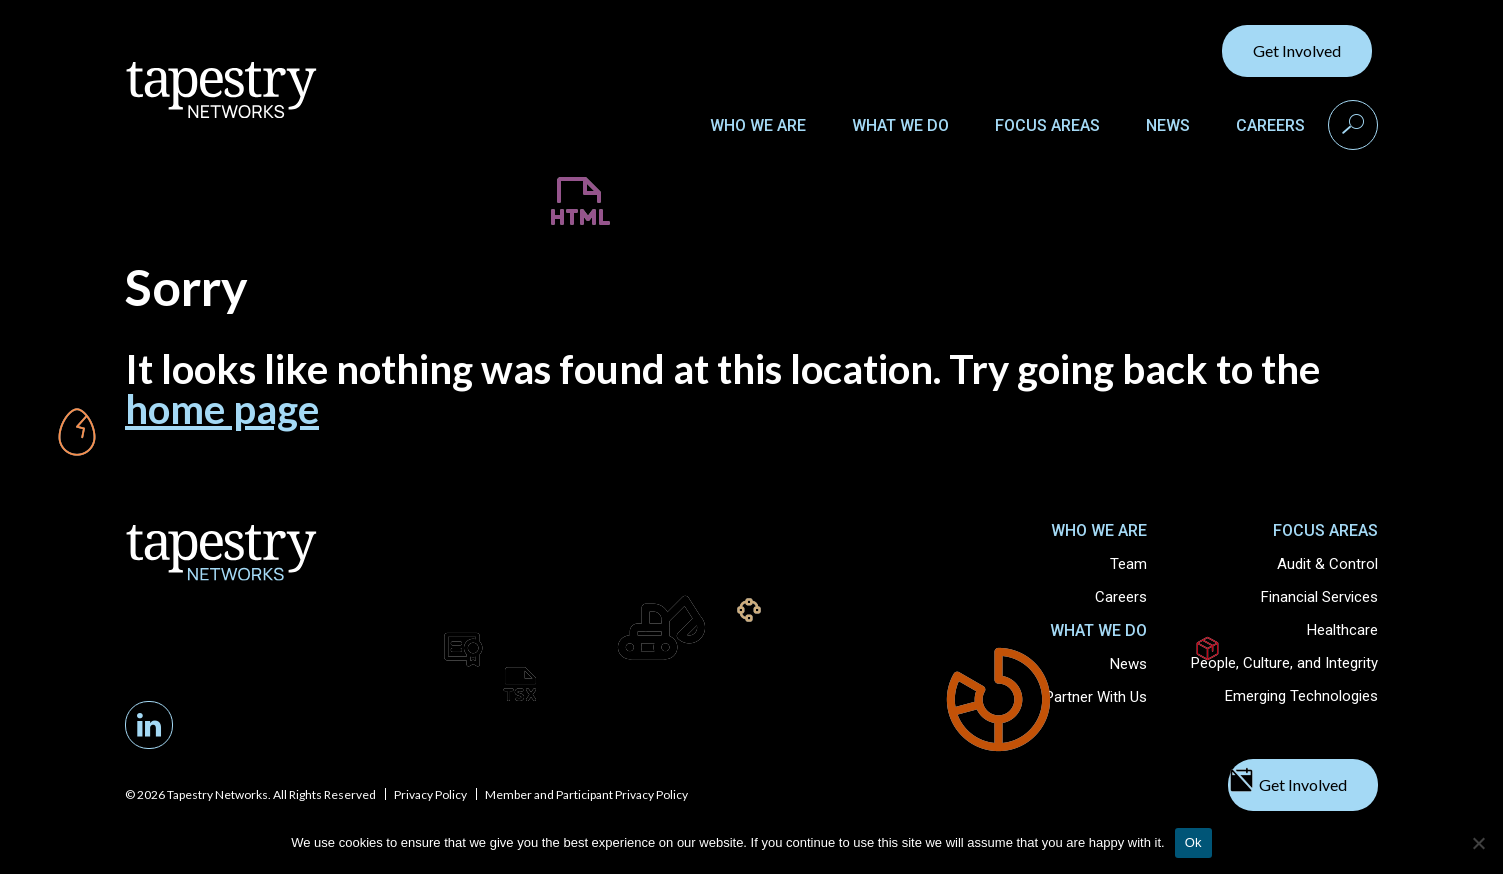  What do you see at coordinates (661, 627) in the screenshot?
I see `construction or building in progress` at bounding box center [661, 627].